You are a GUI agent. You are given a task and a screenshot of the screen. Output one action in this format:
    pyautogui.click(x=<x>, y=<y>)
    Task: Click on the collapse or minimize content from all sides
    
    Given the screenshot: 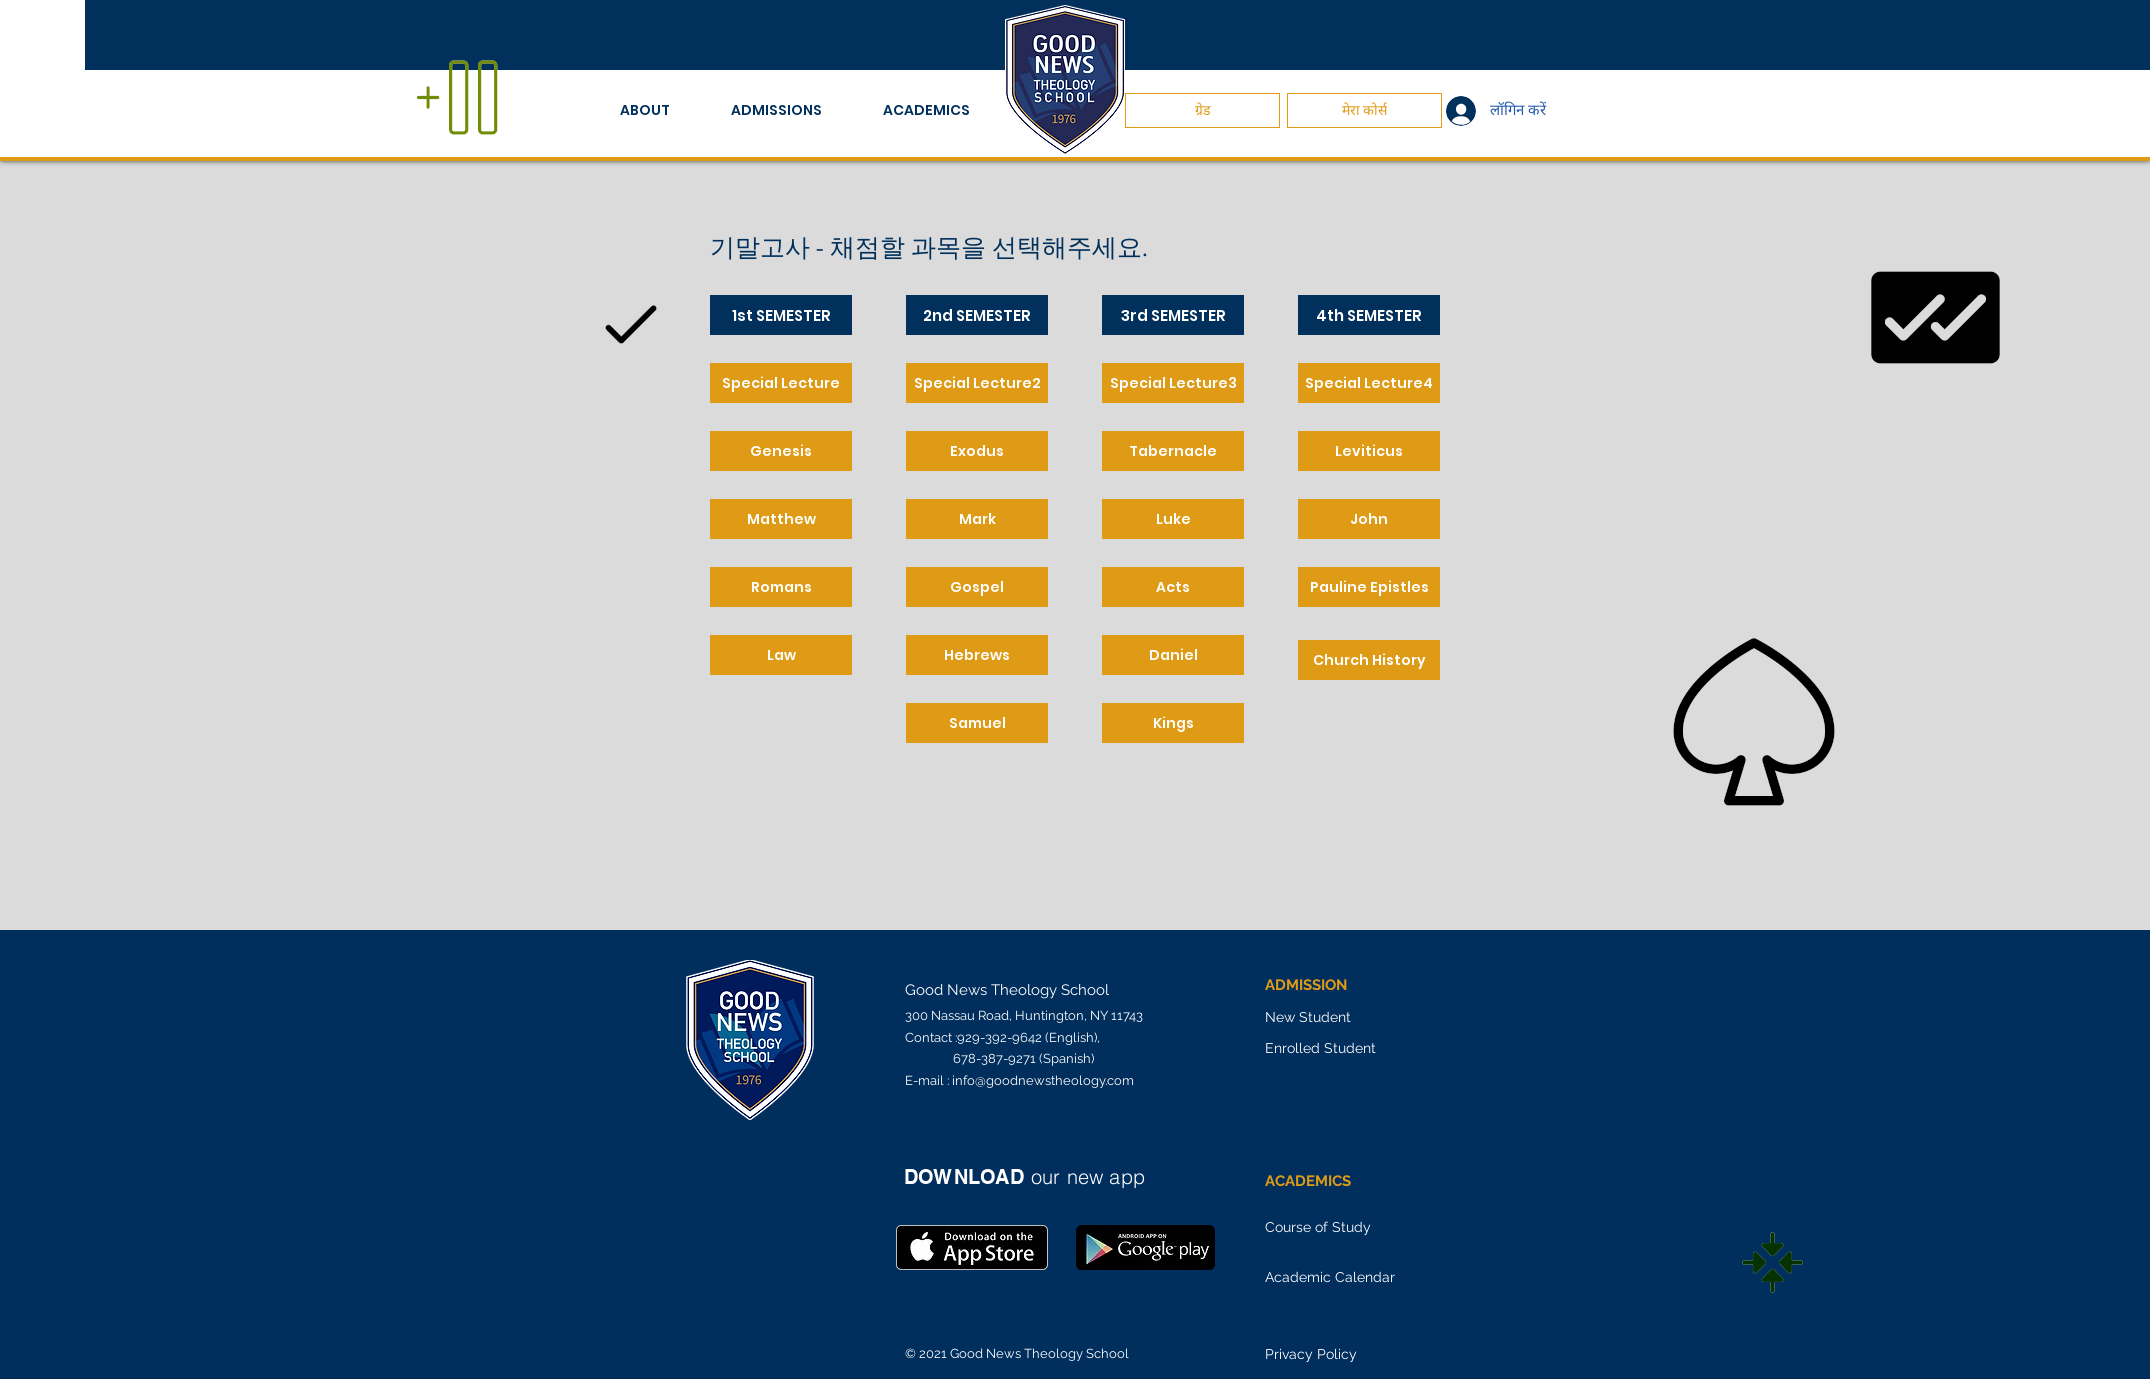 What is the action you would take?
    pyautogui.click(x=1772, y=1262)
    